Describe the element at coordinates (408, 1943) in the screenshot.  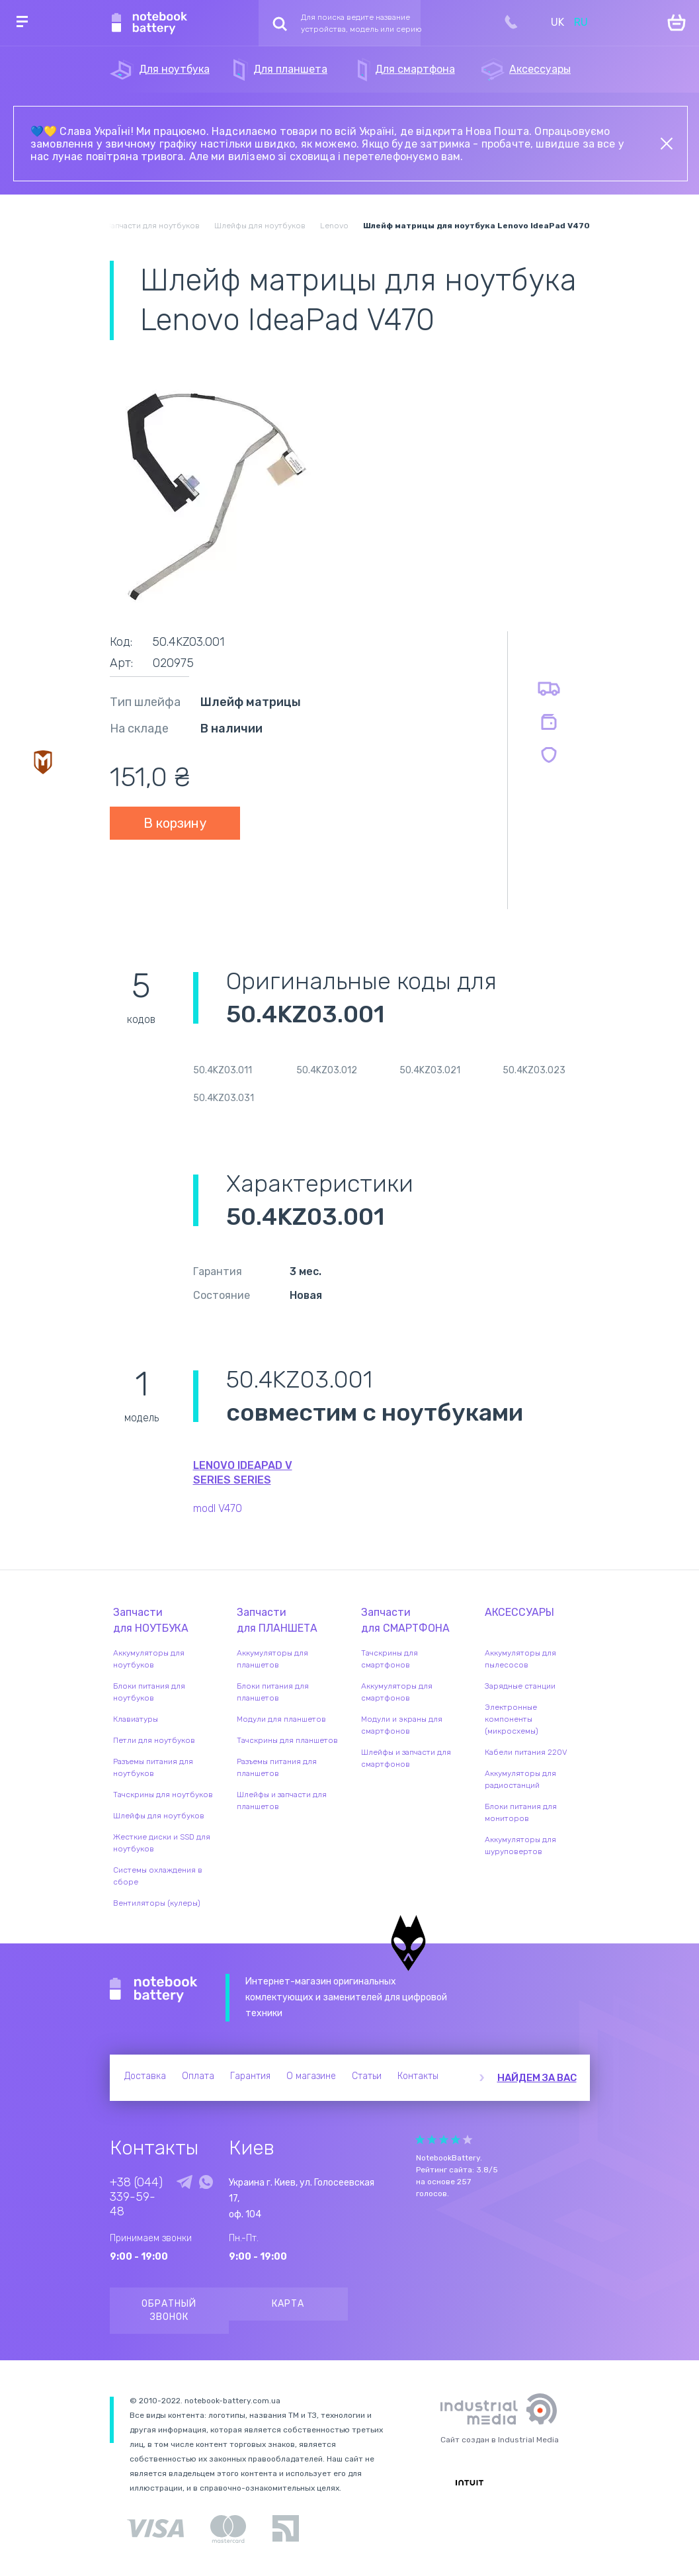
I see `open foobar2000 audio player` at that location.